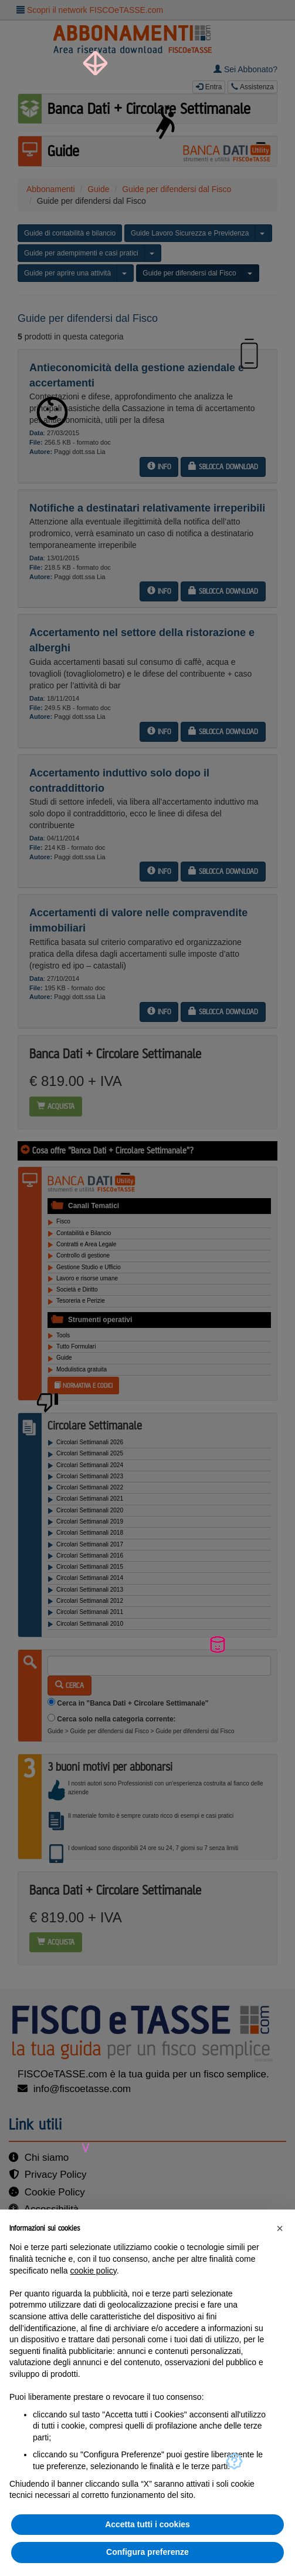 The height and width of the screenshot is (2576, 295). Describe the element at coordinates (218, 1645) in the screenshot. I see `indicates a healthy or happy database status` at that location.